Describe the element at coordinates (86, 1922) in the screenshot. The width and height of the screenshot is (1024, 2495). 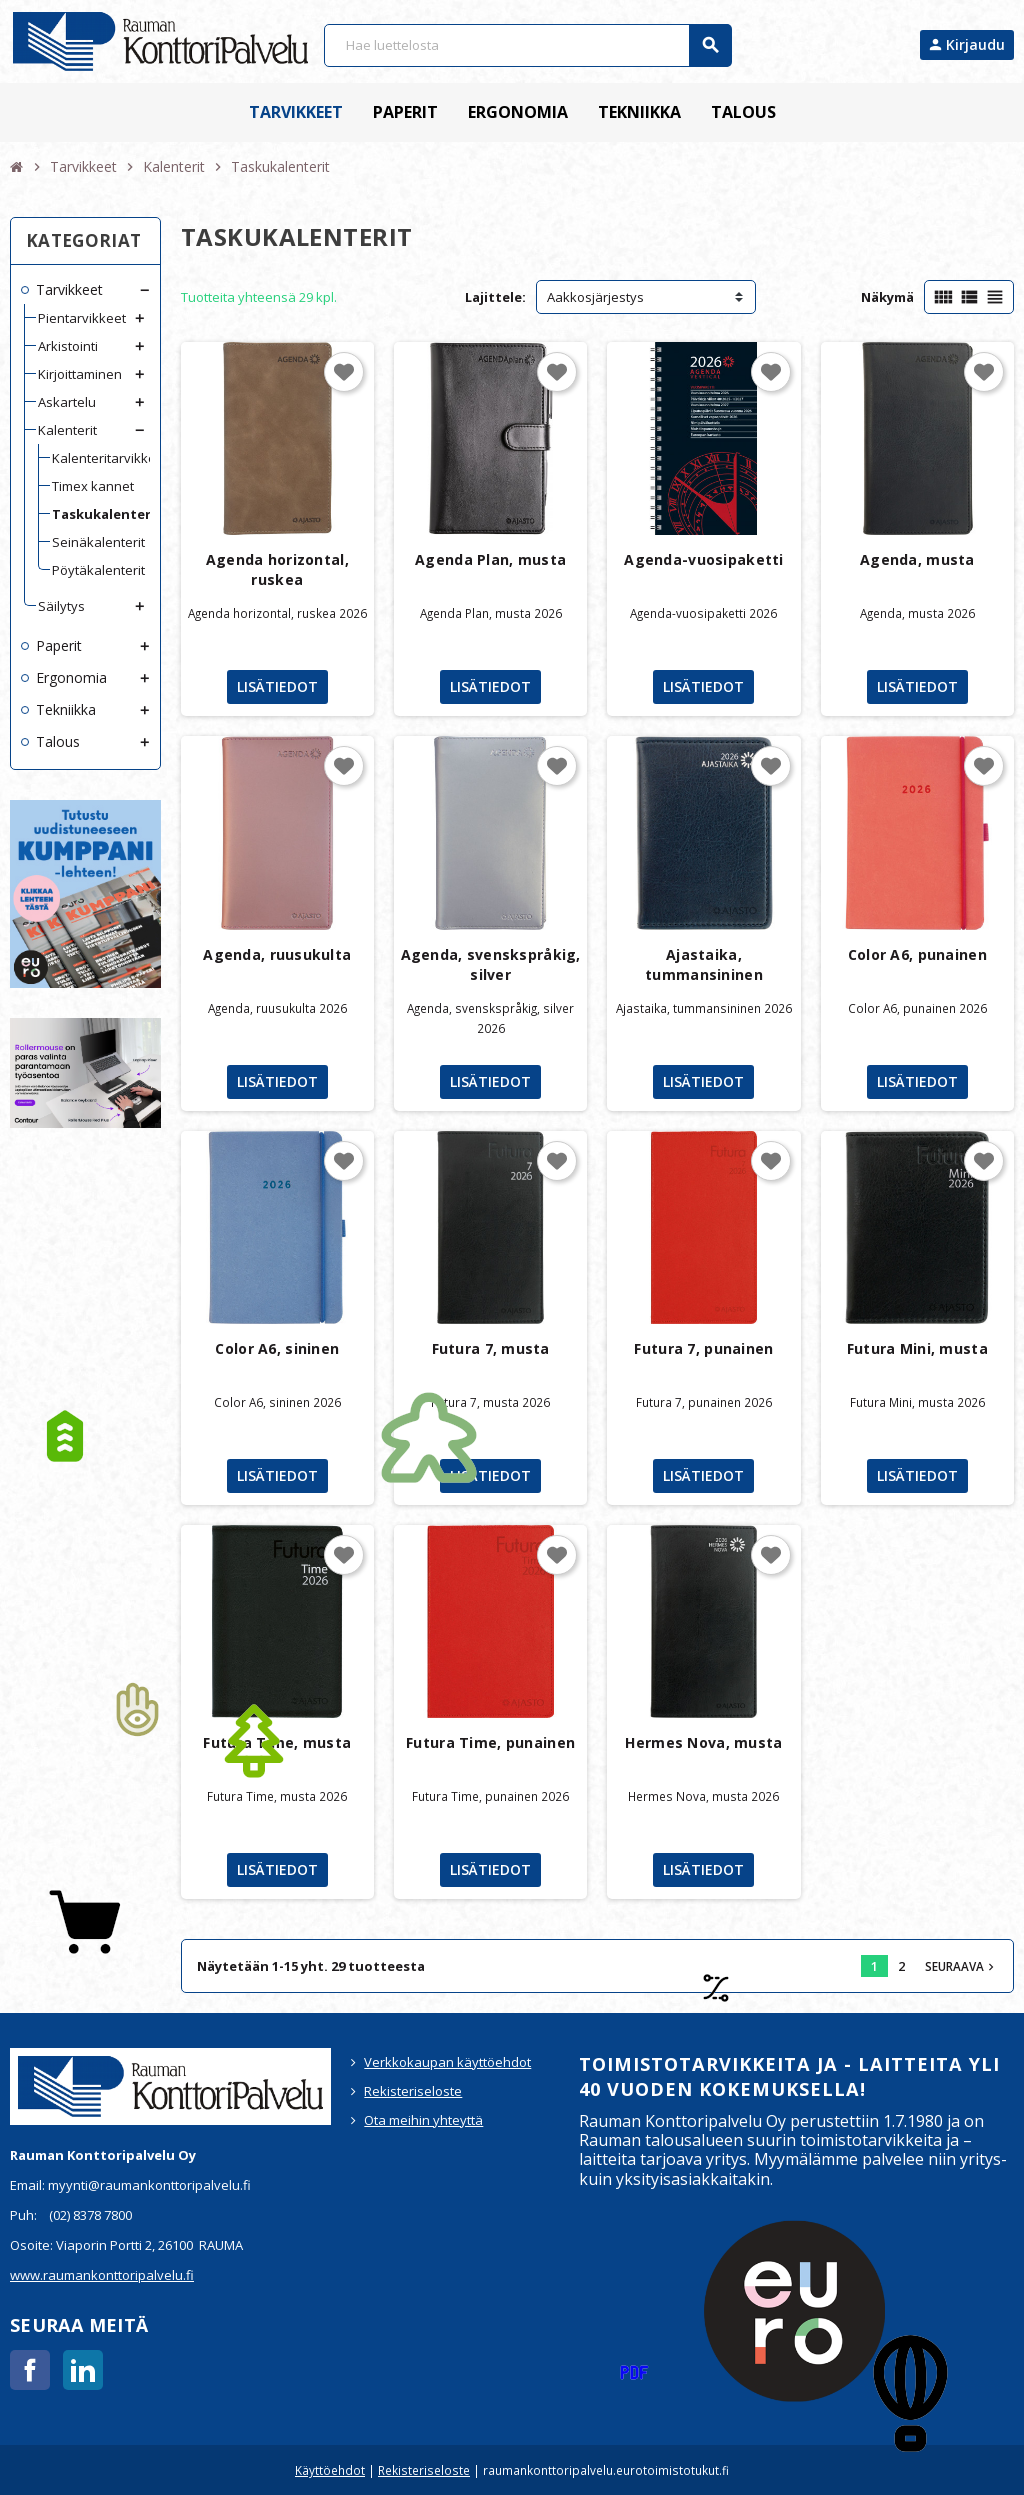
I see `view your shopping cart` at that location.